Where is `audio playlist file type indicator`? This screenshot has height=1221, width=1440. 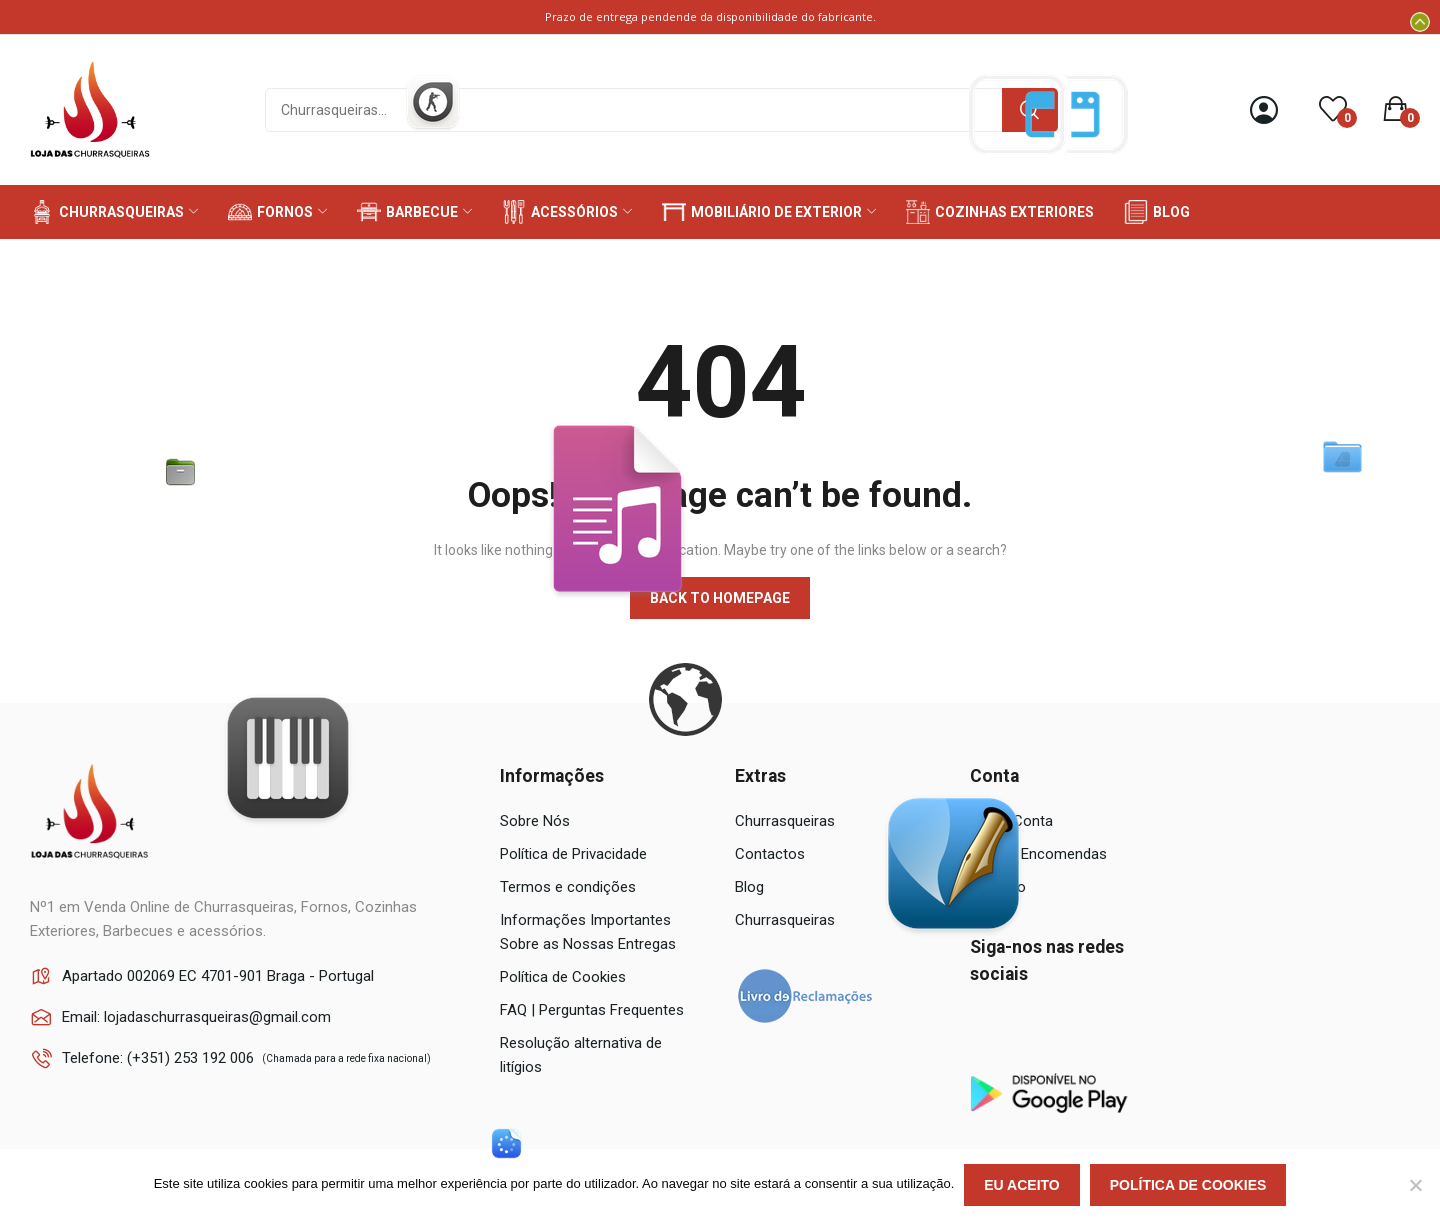
audio playlist file type indicator is located at coordinates (617, 508).